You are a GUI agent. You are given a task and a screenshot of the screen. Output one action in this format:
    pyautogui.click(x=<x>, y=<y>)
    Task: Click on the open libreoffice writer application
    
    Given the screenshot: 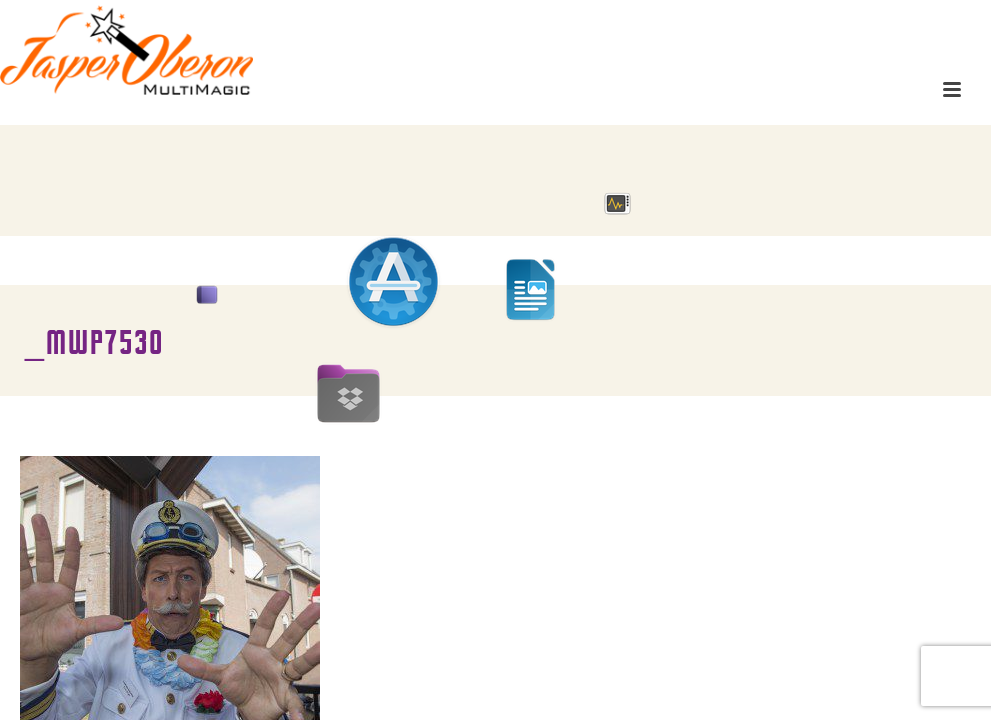 What is the action you would take?
    pyautogui.click(x=530, y=289)
    